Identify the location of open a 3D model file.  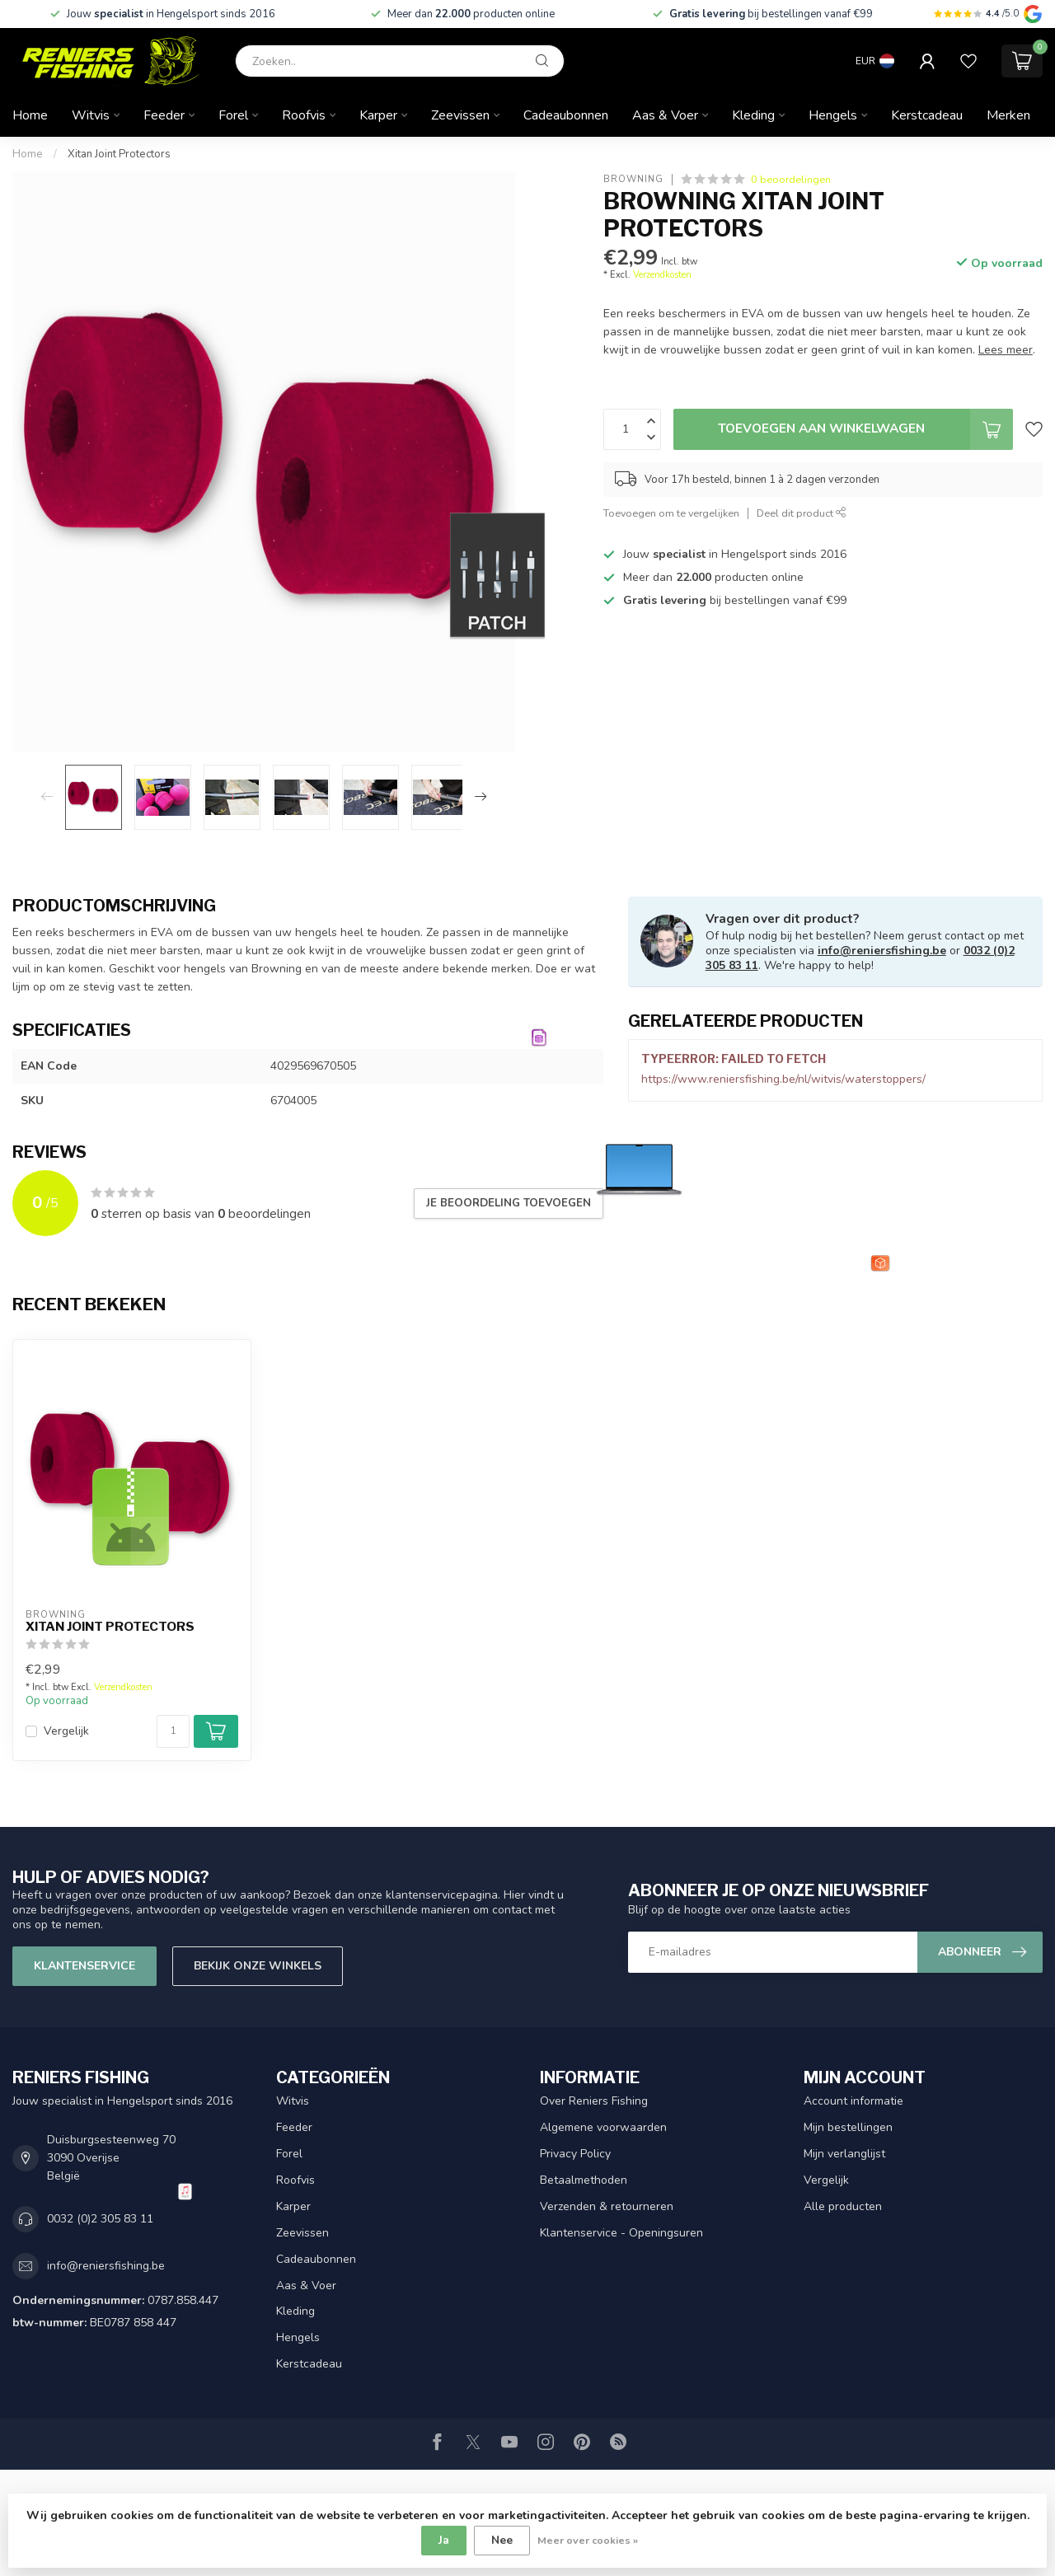
(880, 1262).